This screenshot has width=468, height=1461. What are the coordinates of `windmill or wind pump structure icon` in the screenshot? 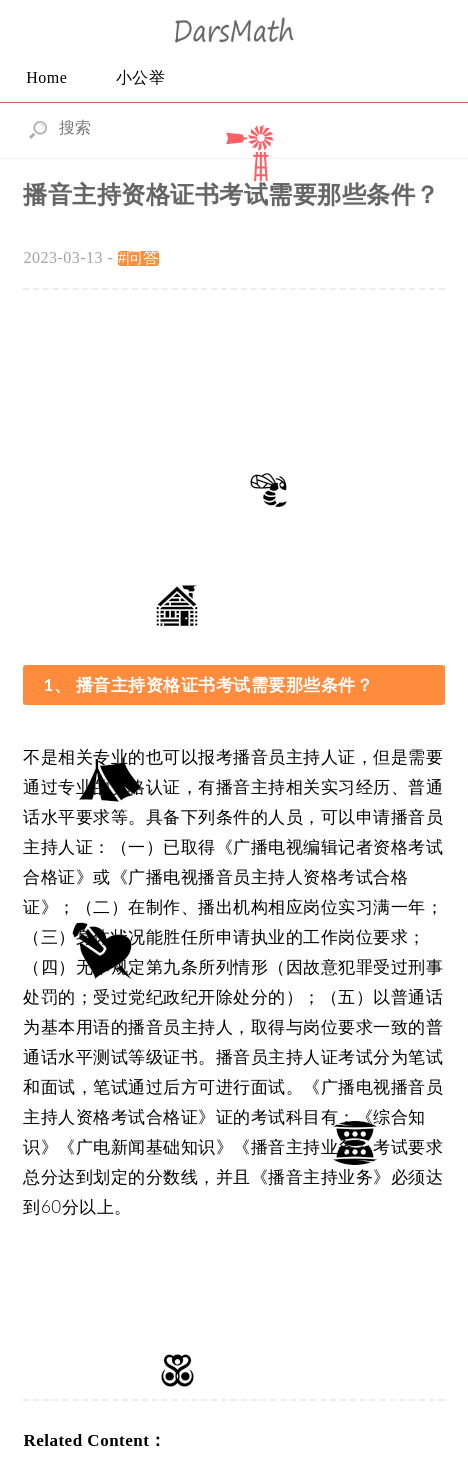 It's located at (250, 152).